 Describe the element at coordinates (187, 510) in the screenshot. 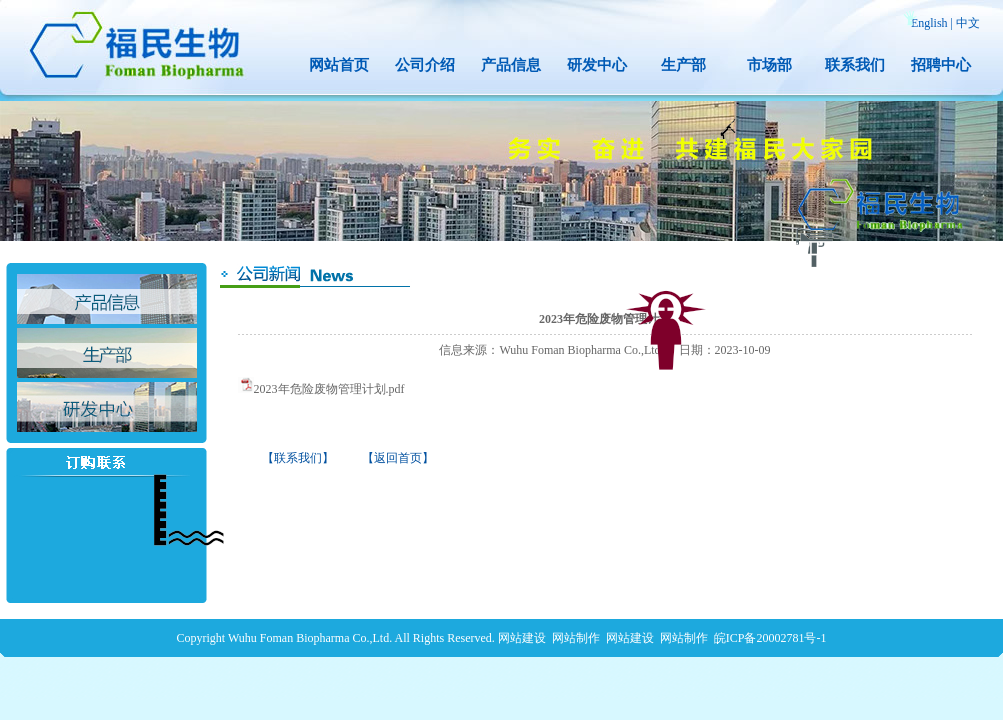

I see `indicates low tide conditions` at that location.